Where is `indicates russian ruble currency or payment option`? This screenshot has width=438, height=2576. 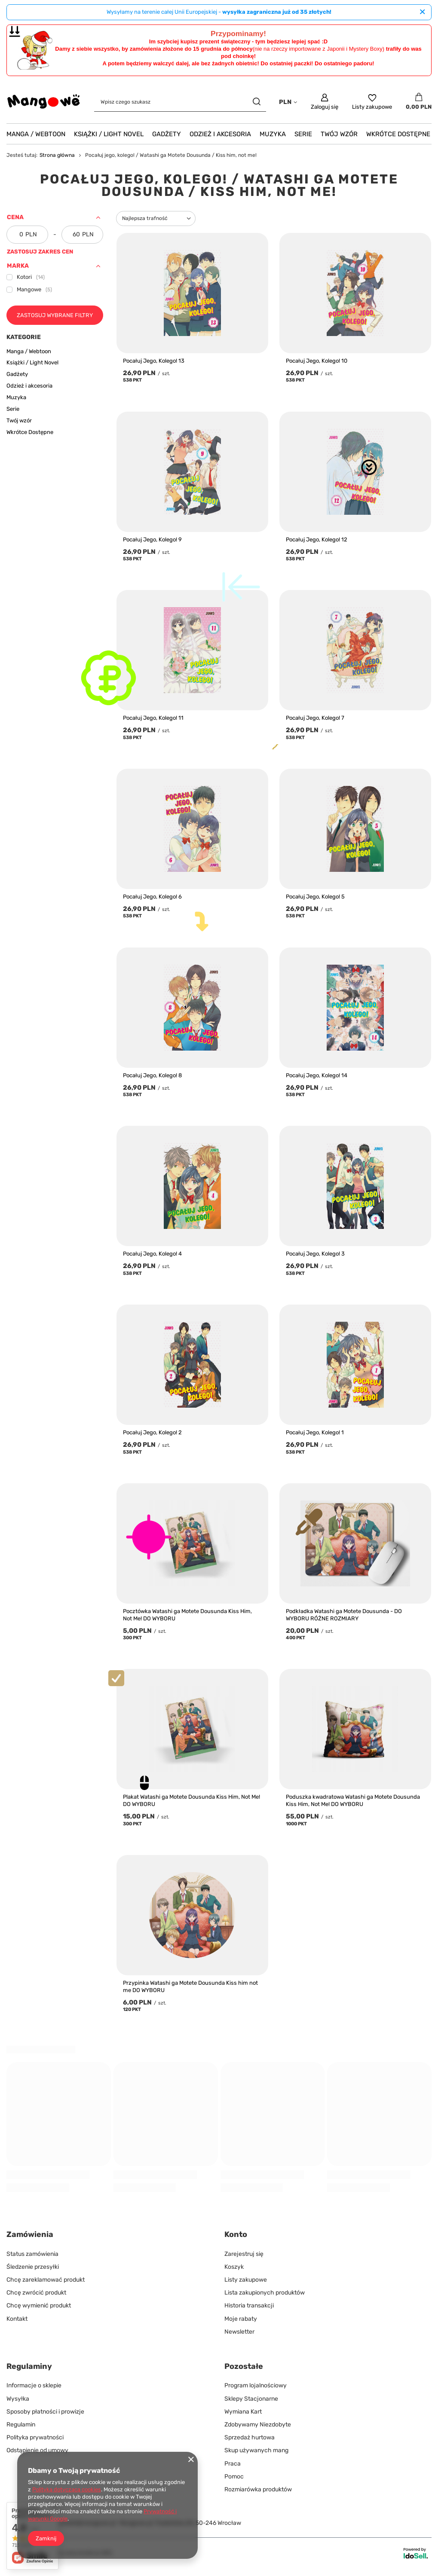
indicates russian ruble currency or payment option is located at coordinates (108, 678).